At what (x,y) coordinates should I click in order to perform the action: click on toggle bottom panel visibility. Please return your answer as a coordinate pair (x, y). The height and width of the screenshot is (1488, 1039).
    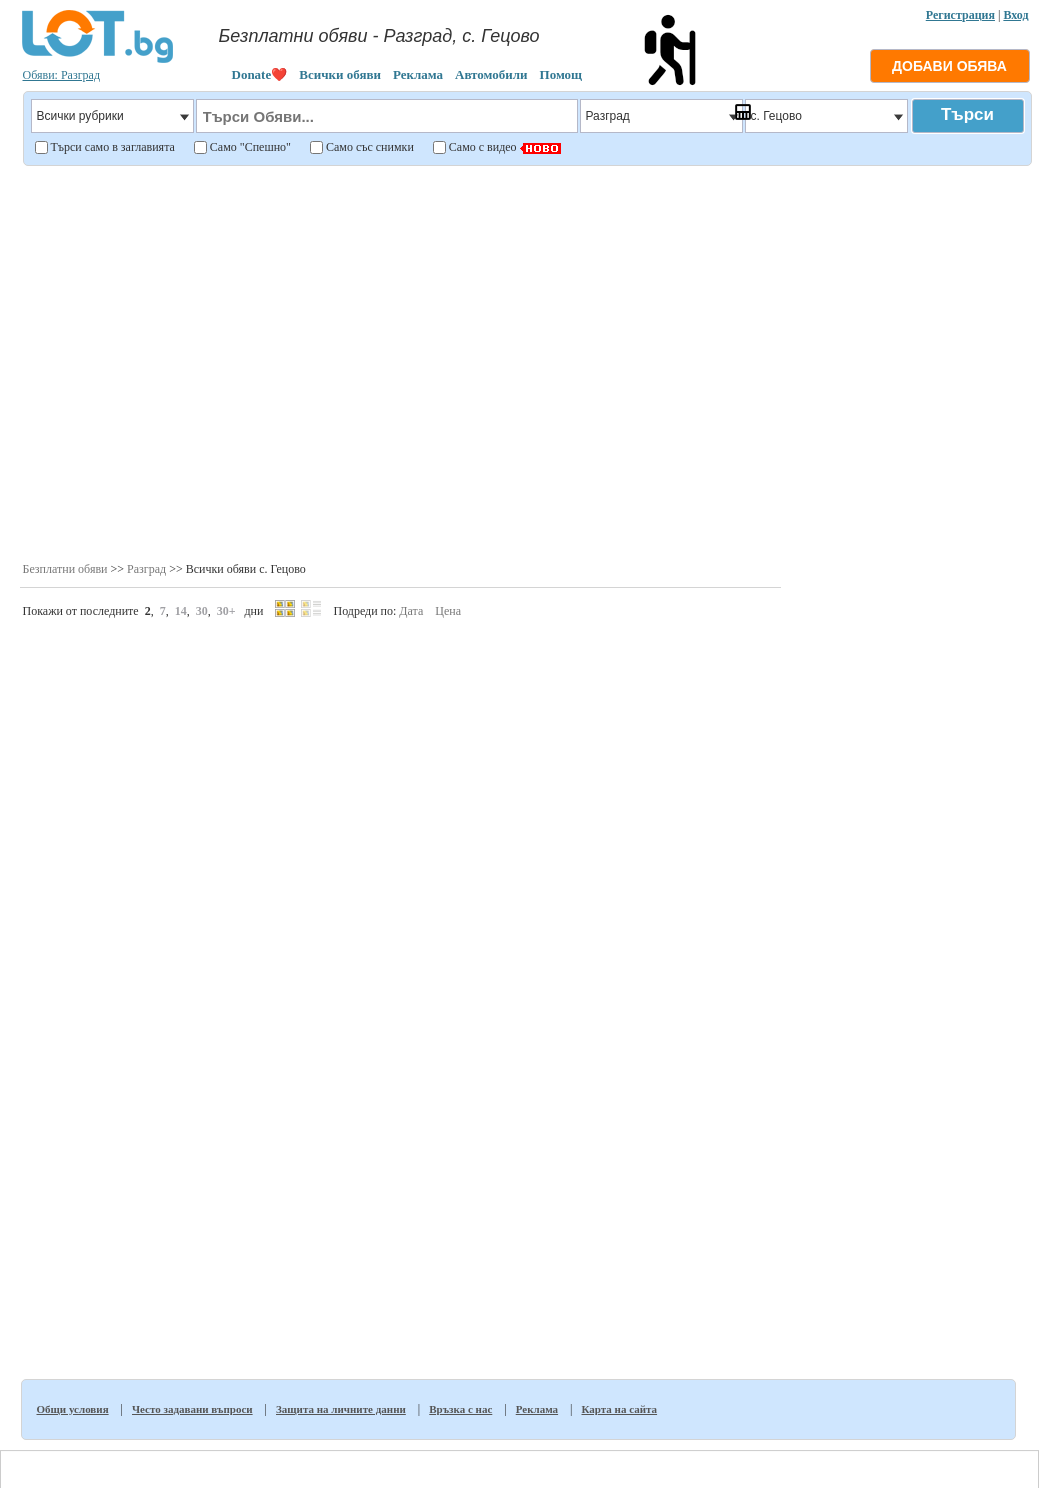
    Looking at the image, I should click on (743, 112).